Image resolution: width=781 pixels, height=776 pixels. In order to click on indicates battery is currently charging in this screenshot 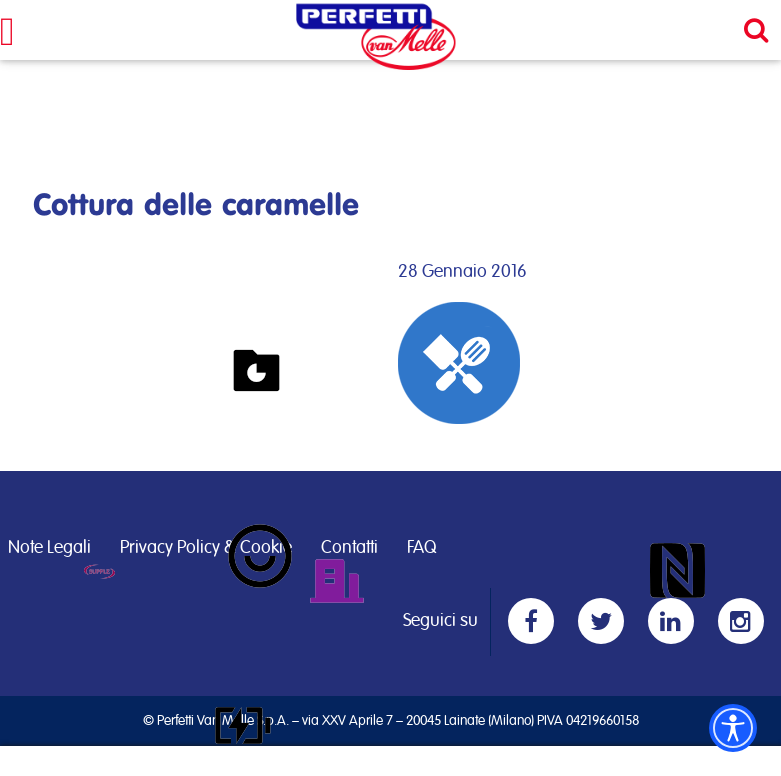, I will do `click(241, 725)`.